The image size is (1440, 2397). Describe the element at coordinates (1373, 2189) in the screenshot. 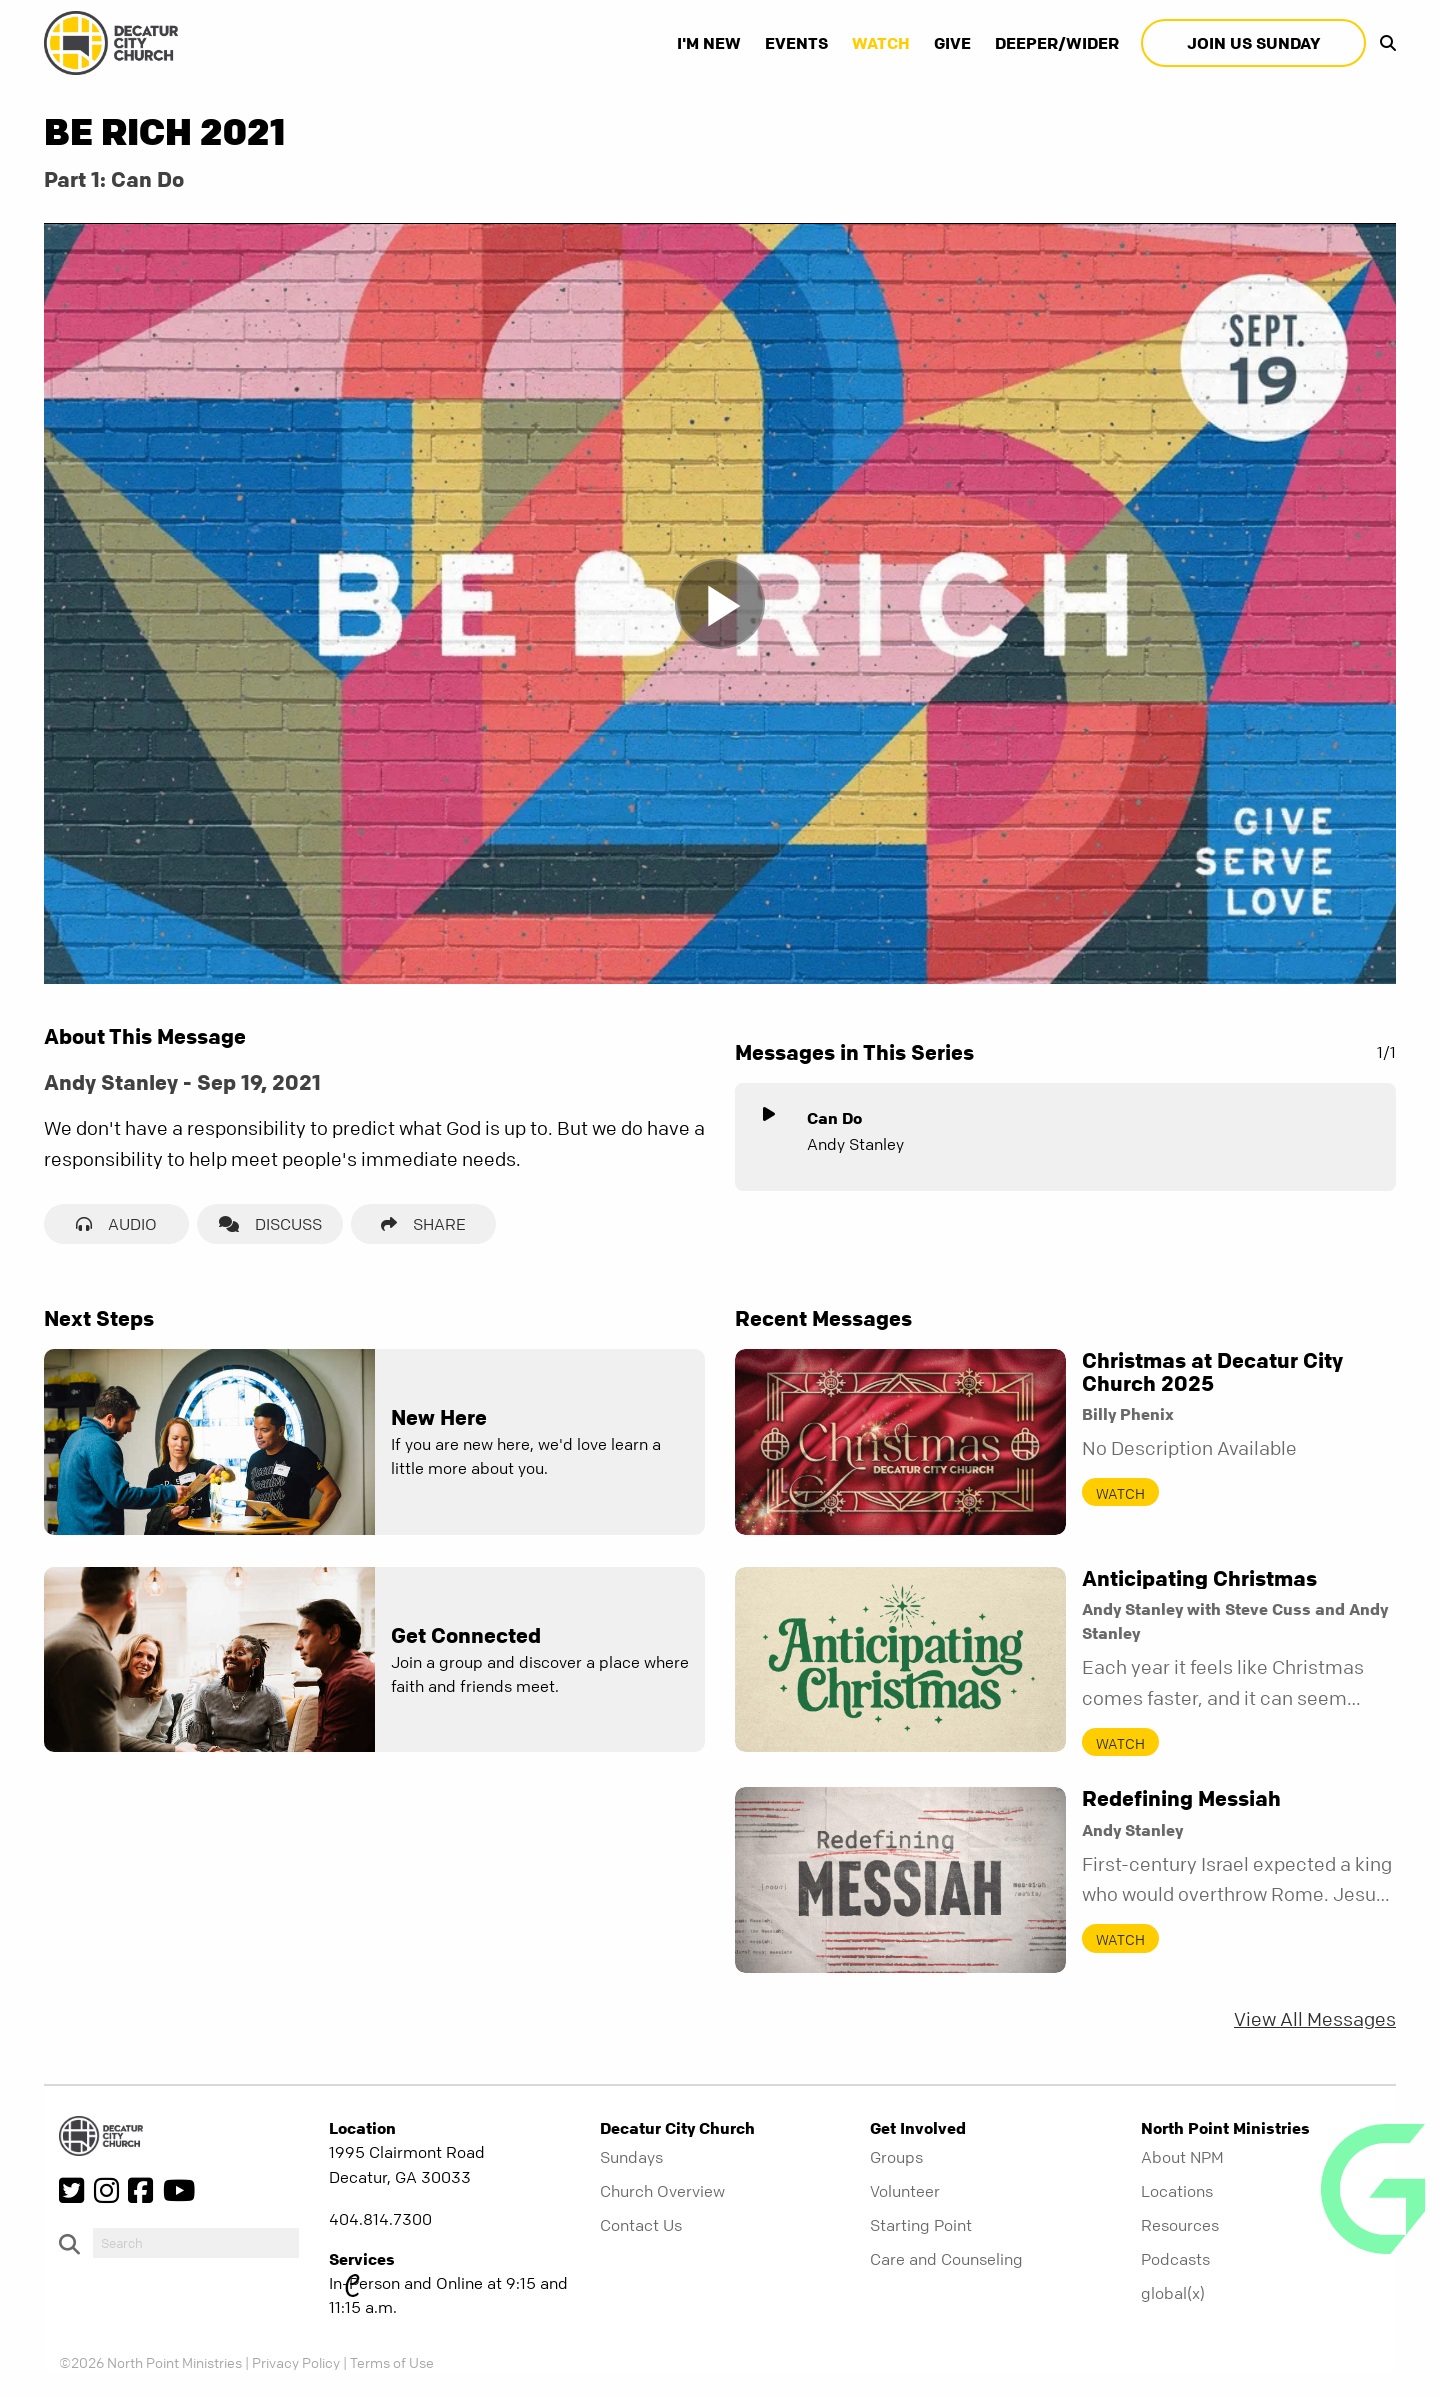

I see `visit the Great Learning website or platform` at that location.